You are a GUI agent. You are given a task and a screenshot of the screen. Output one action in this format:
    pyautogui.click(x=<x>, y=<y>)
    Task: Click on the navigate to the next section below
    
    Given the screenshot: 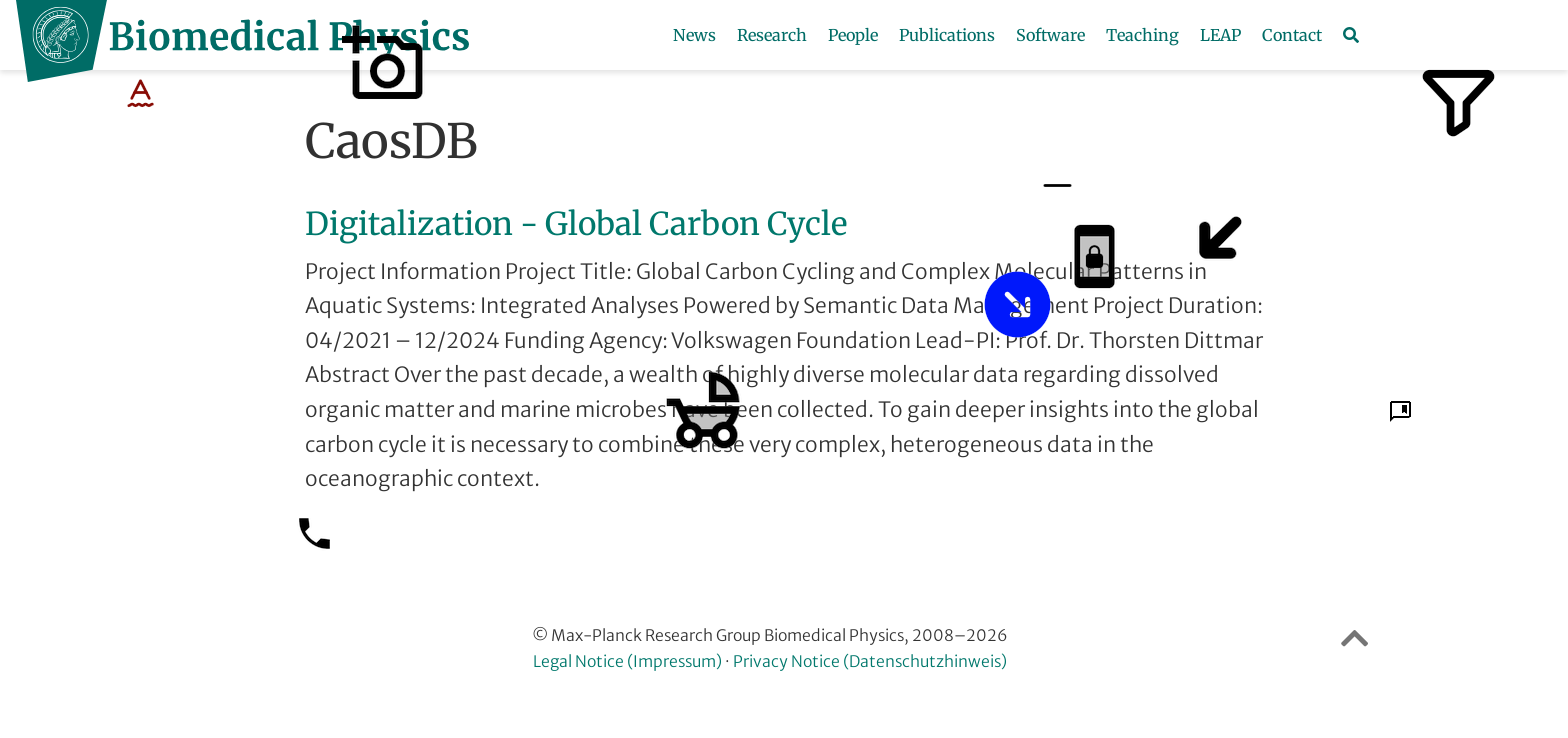 What is the action you would take?
    pyautogui.click(x=1017, y=304)
    